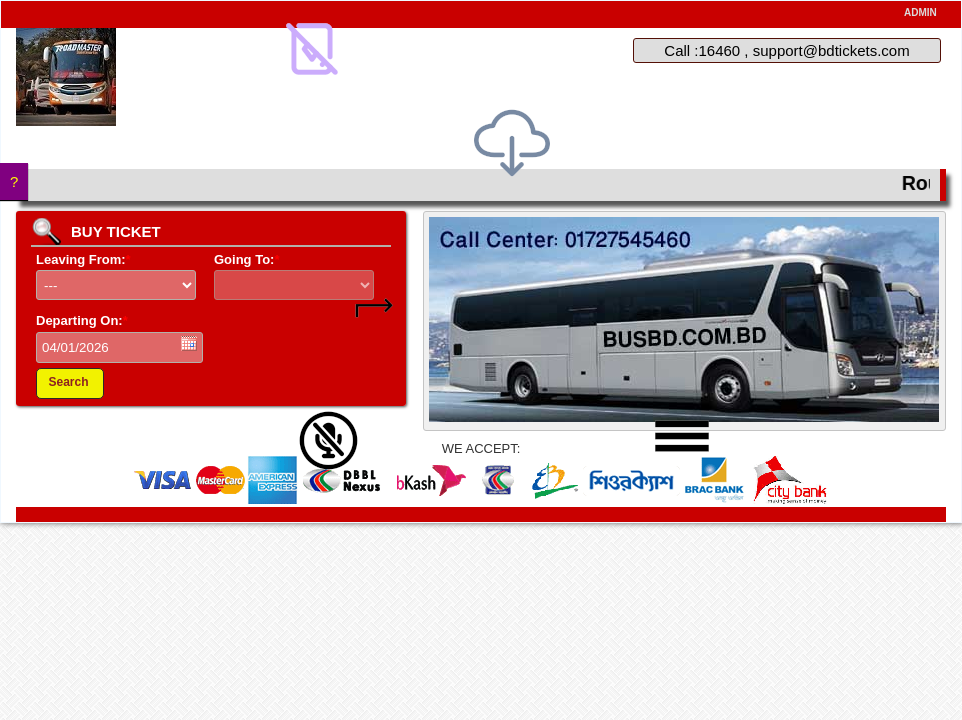 This screenshot has width=962, height=720. I want to click on open navigation menu, so click(682, 436).